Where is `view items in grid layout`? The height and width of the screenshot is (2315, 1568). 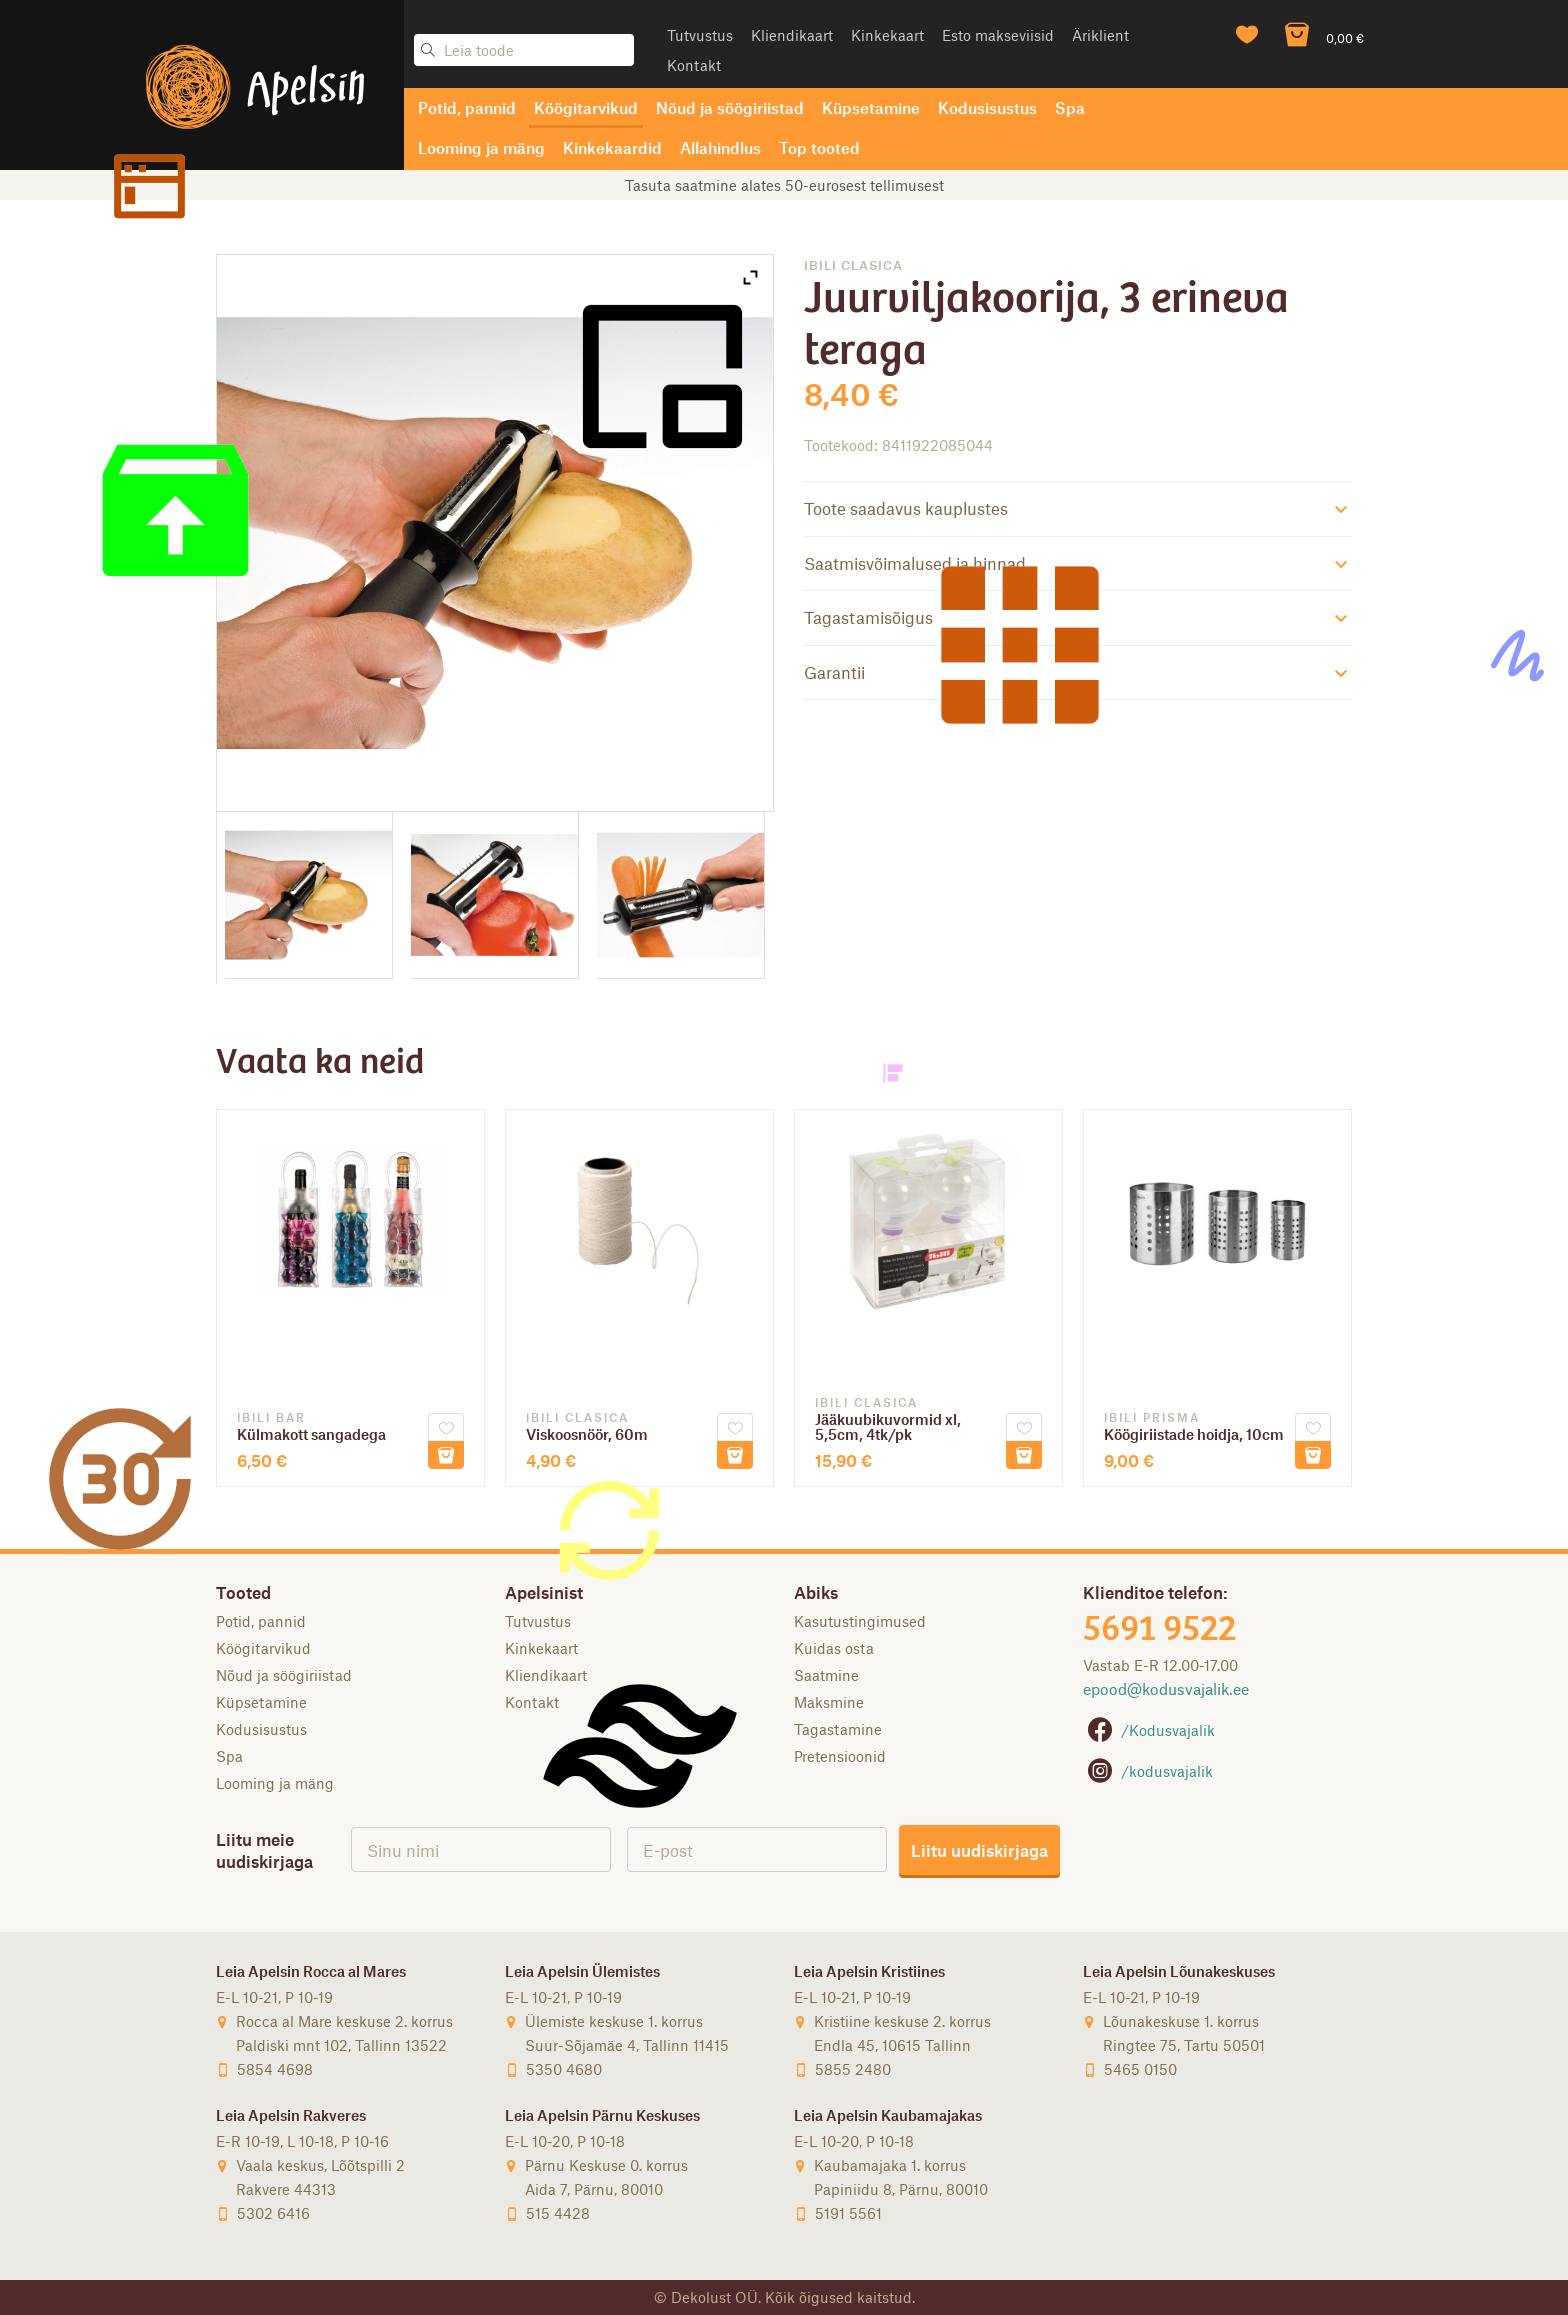 view items in grid layout is located at coordinates (1020, 645).